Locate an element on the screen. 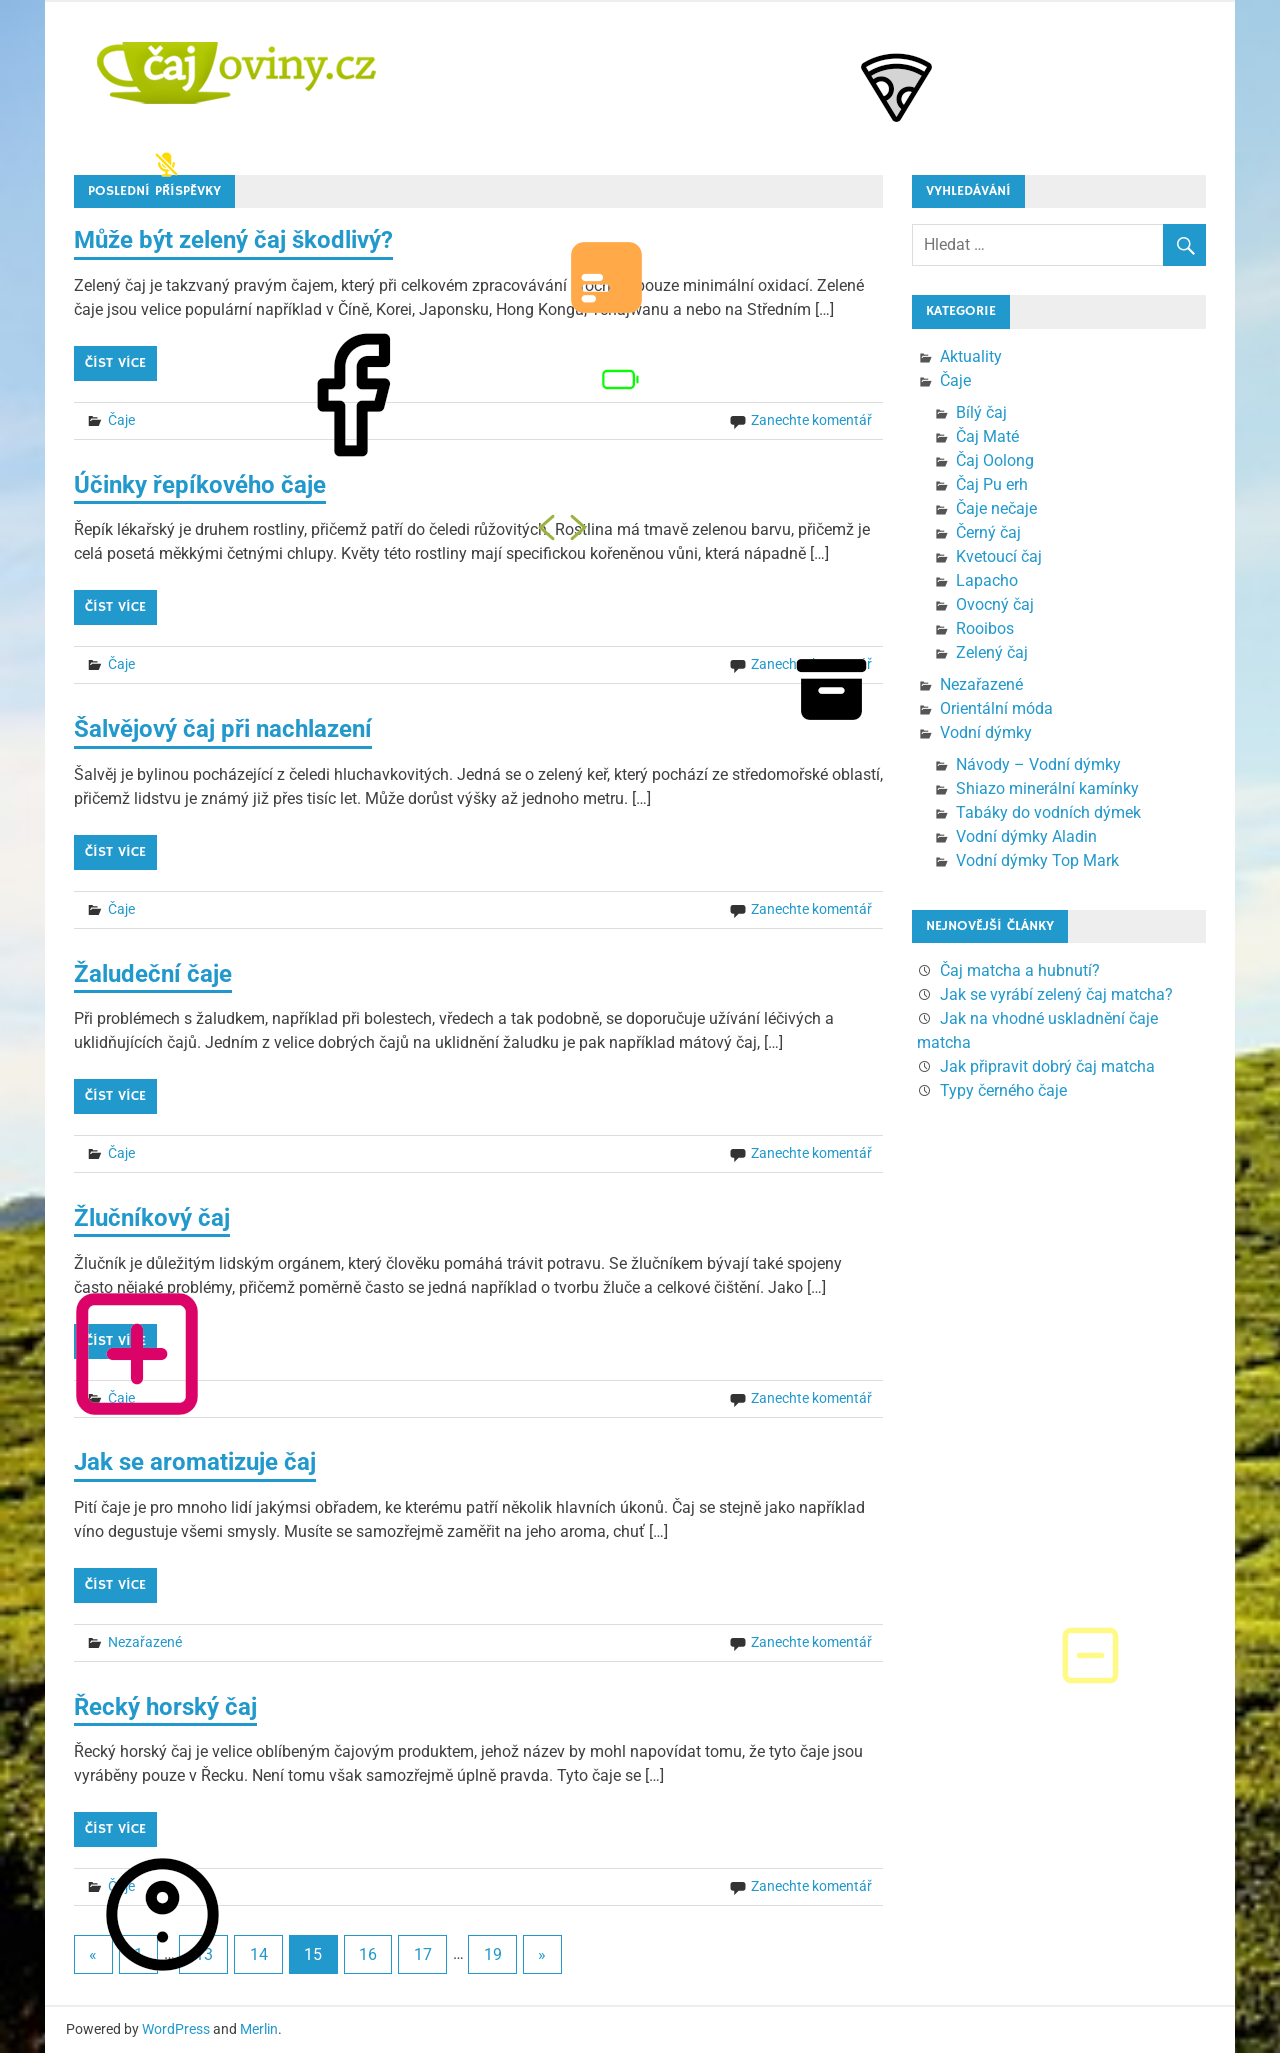 Image resolution: width=1280 pixels, height=2053 pixels. add a new item or entry is located at coordinates (137, 1354).